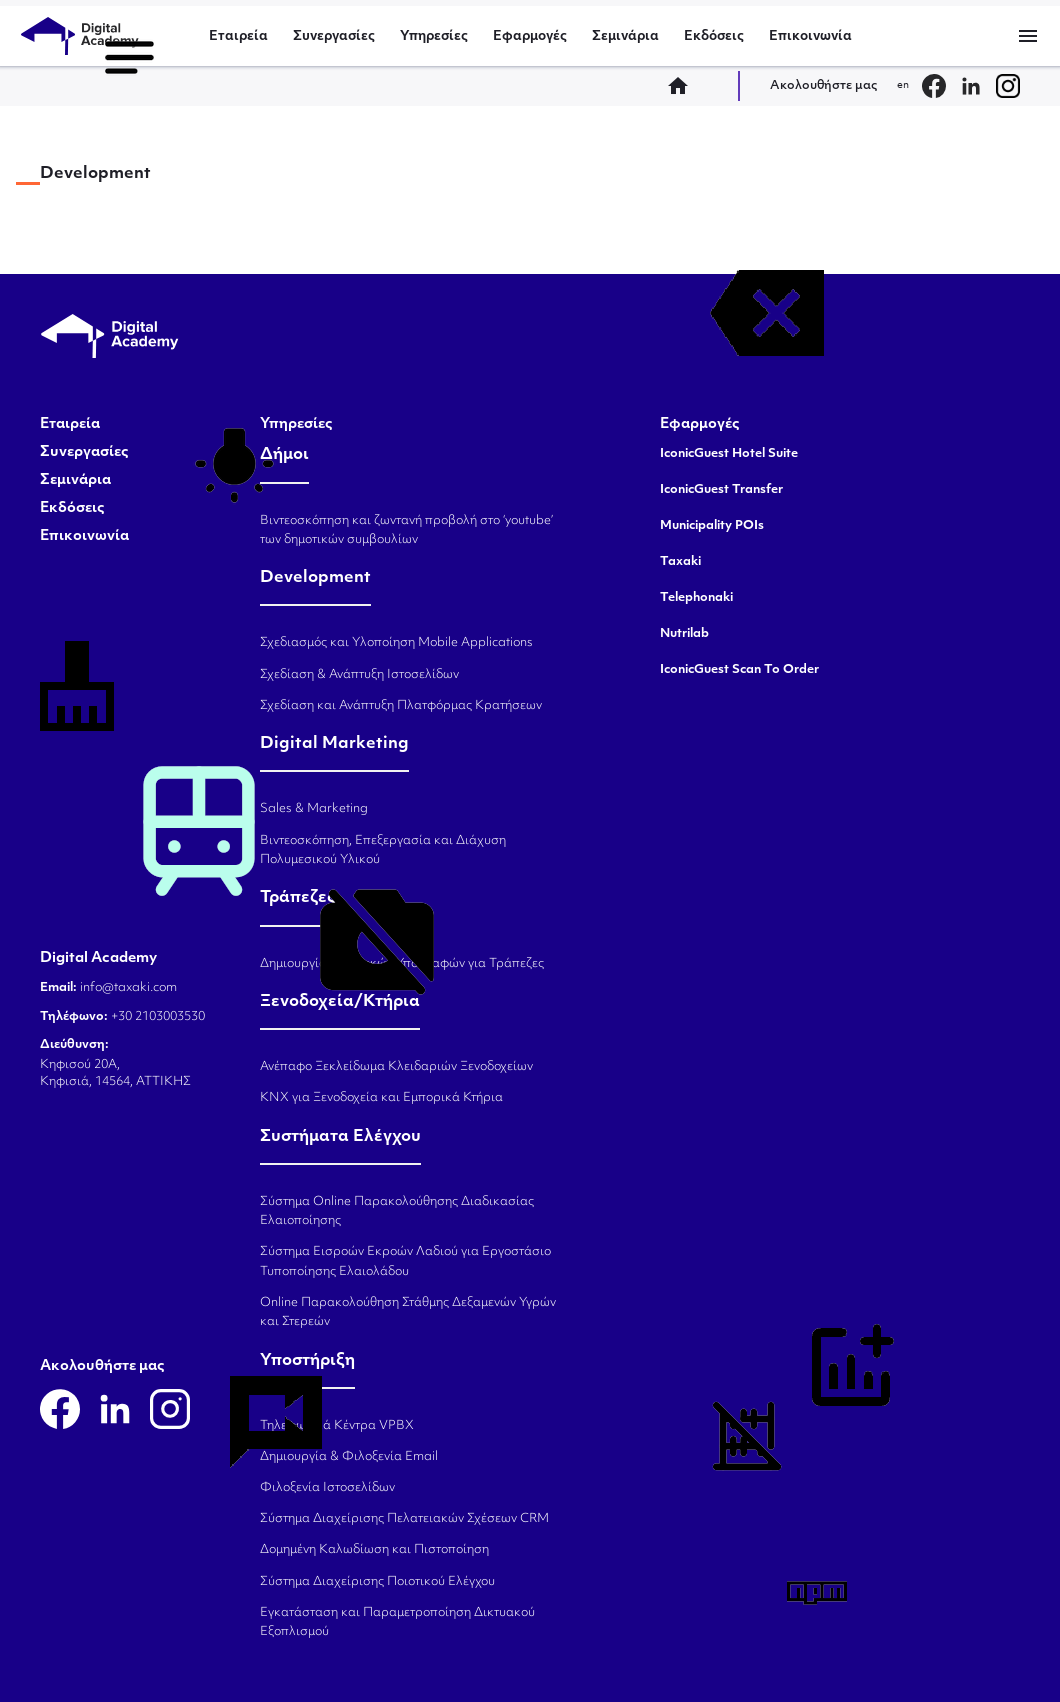 Image resolution: width=1060 pixels, height=1702 pixels. Describe the element at coordinates (747, 1436) in the screenshot. I see `disable calculation or counting feature` at that location.